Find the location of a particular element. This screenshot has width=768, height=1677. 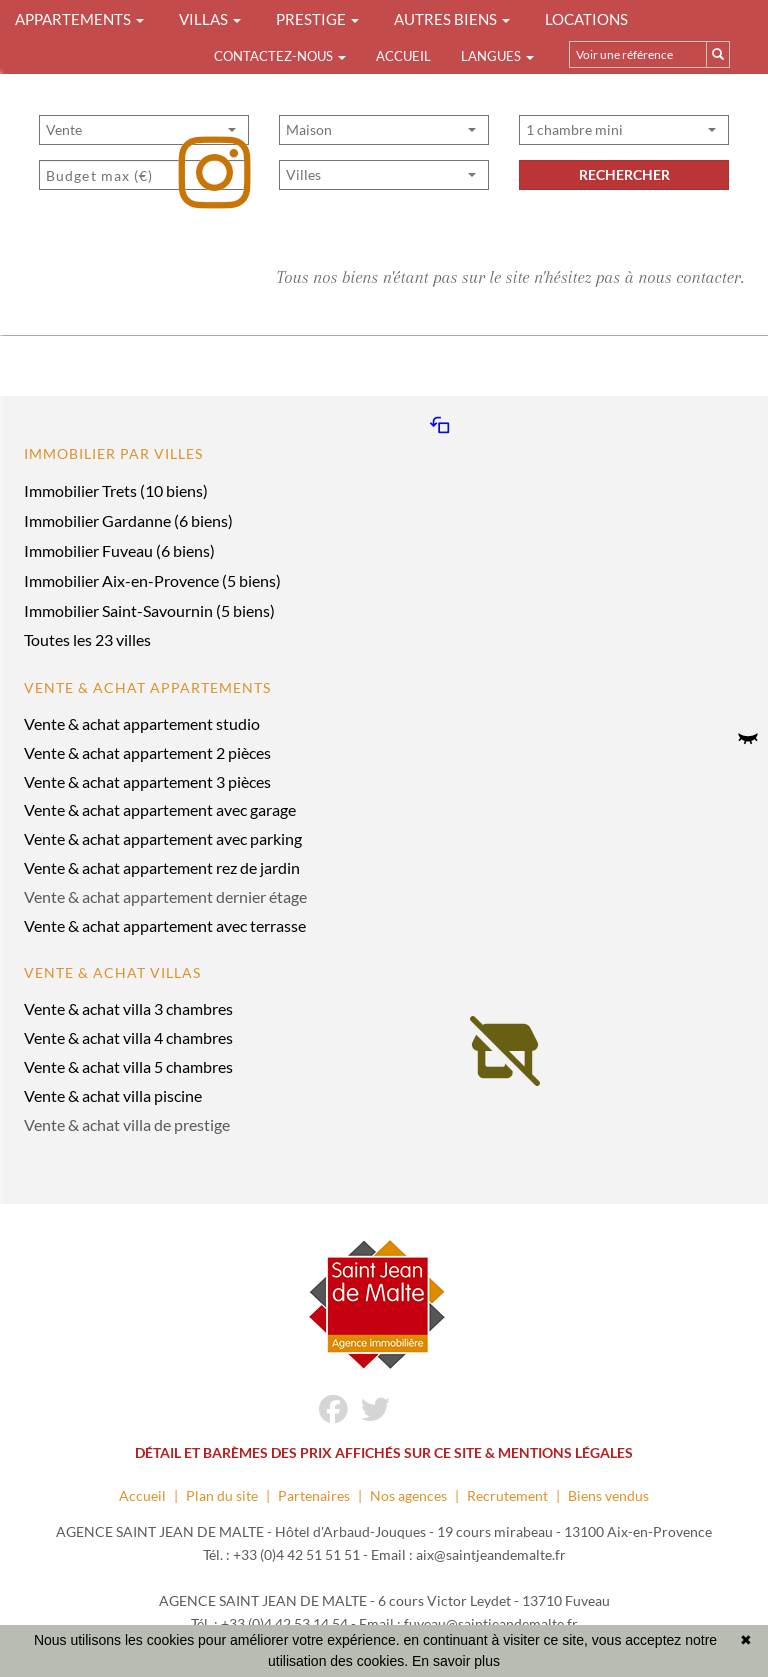

rotate object counterclockwise is located at coordinates (440, 425).